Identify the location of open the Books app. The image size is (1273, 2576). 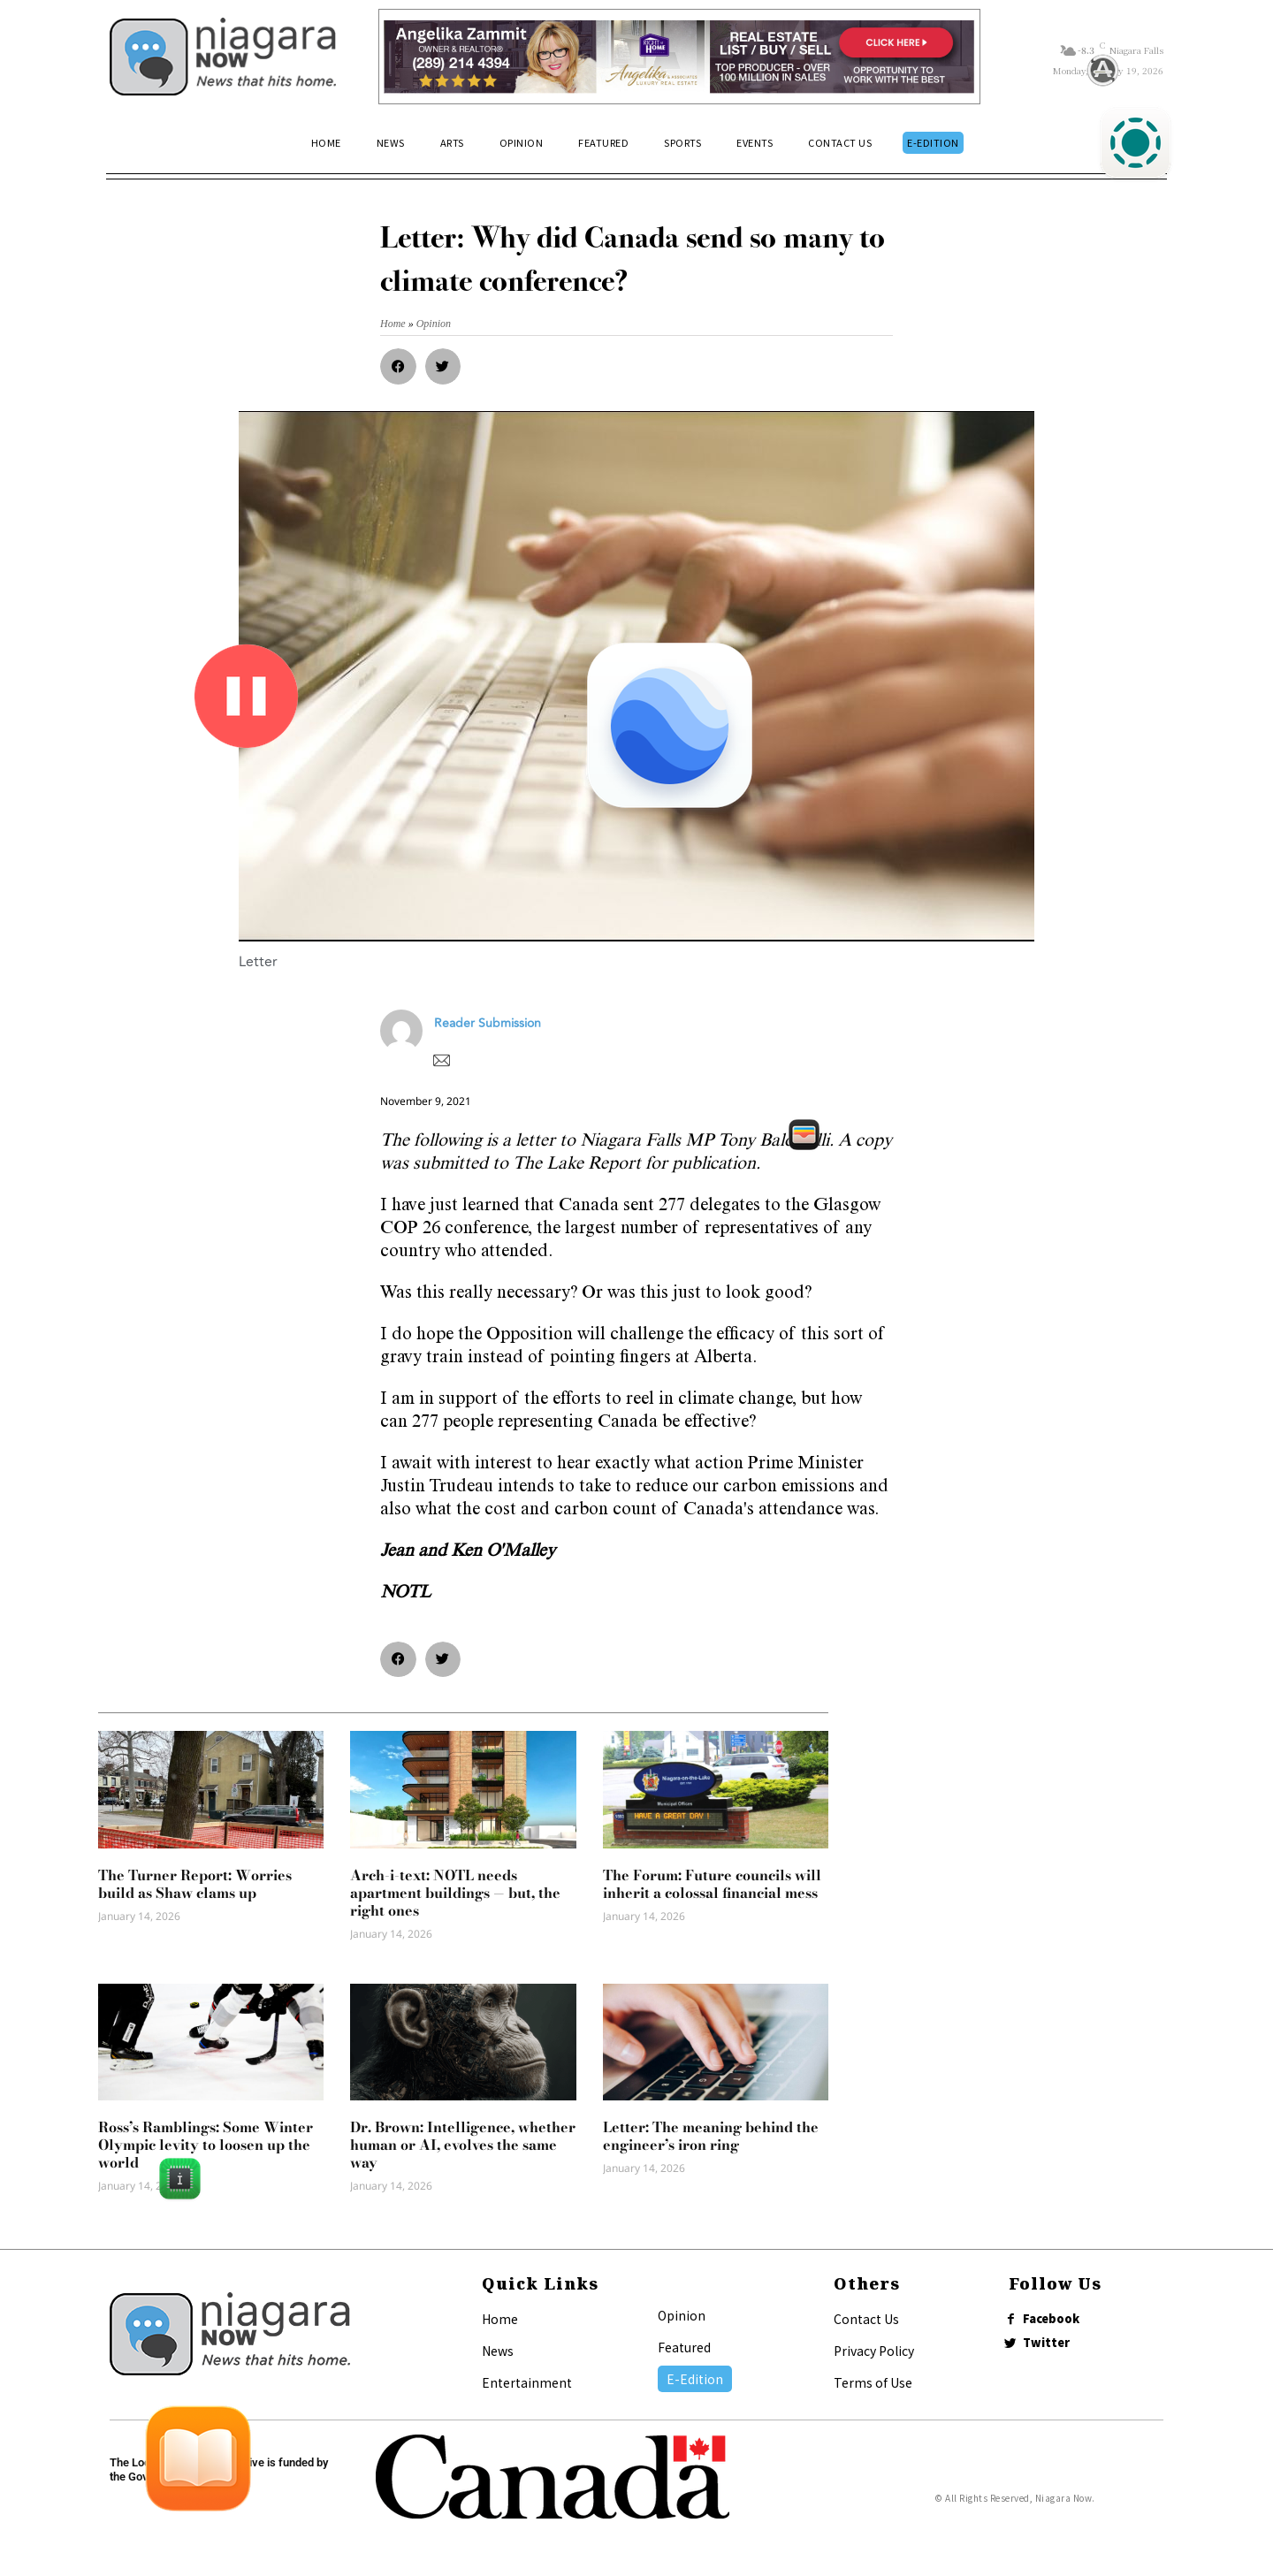
(198, 2458).